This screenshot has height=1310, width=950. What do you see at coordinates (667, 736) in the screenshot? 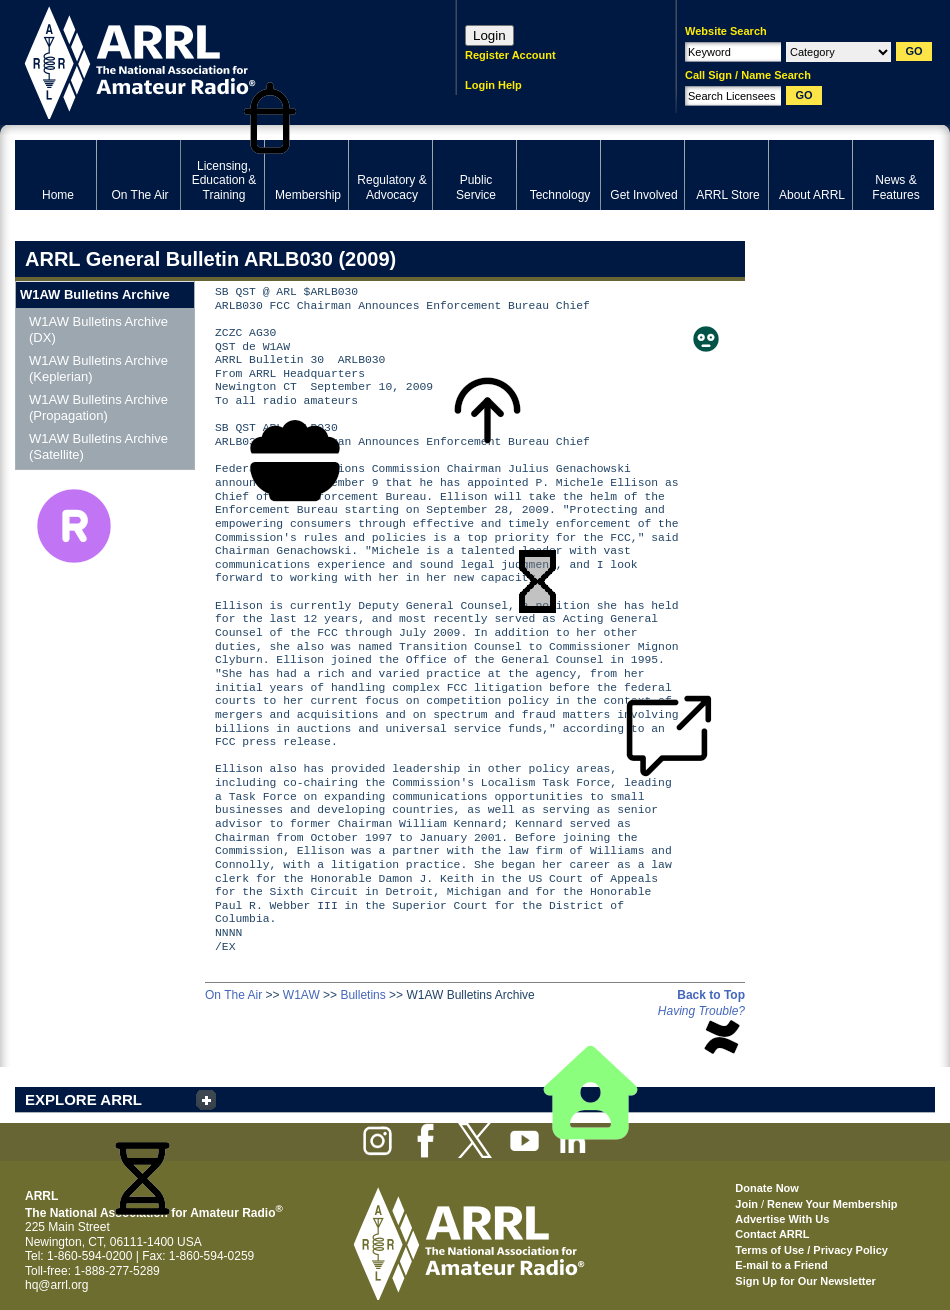
I see `view cross-referenced issues or pull requests` at bounding box center [667, 736].